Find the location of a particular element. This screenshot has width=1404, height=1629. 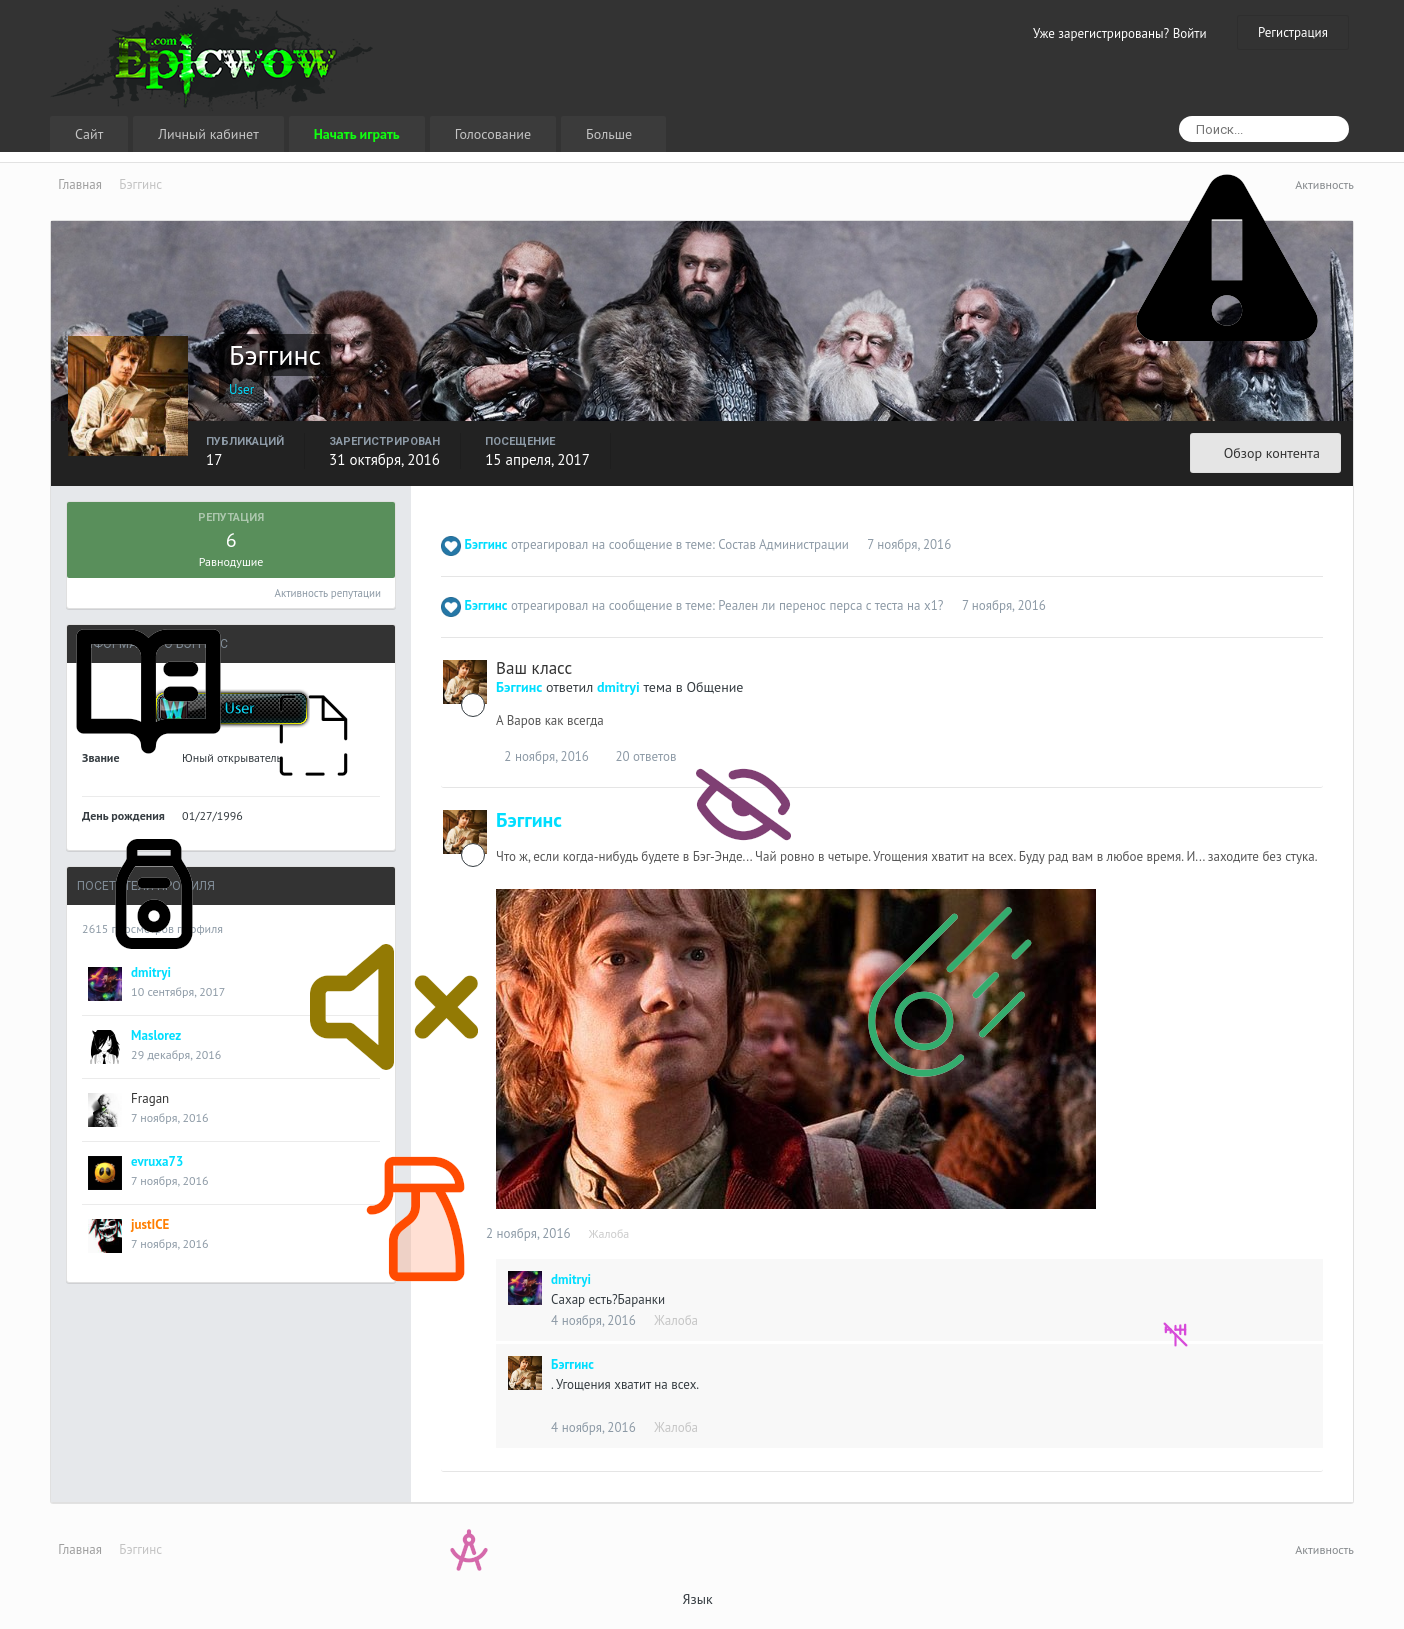

indicates a warning or alert requiring attention is located at coordinates (1227, 265).